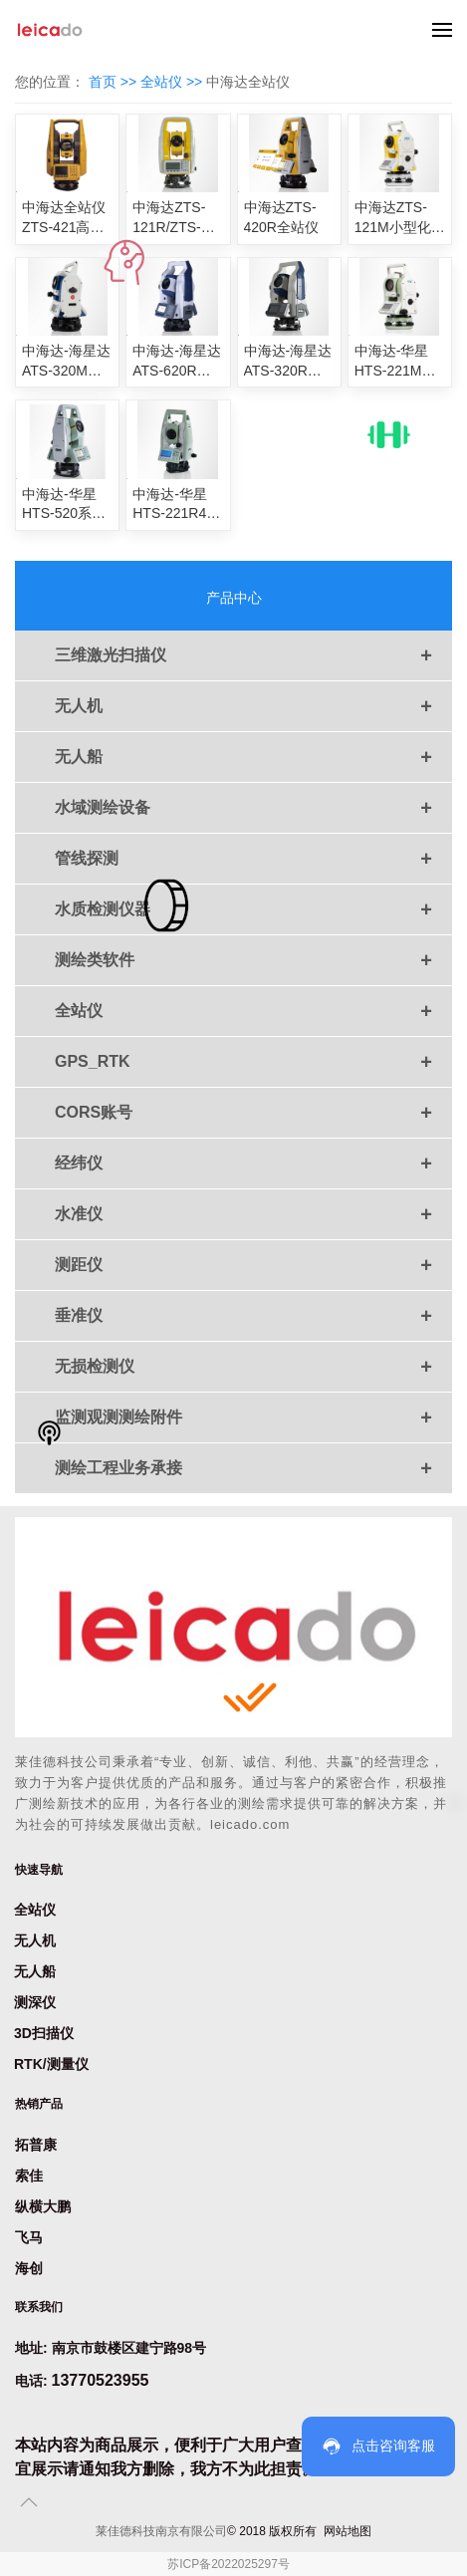  I want to click on view account balance or credits, so click(166, 905).